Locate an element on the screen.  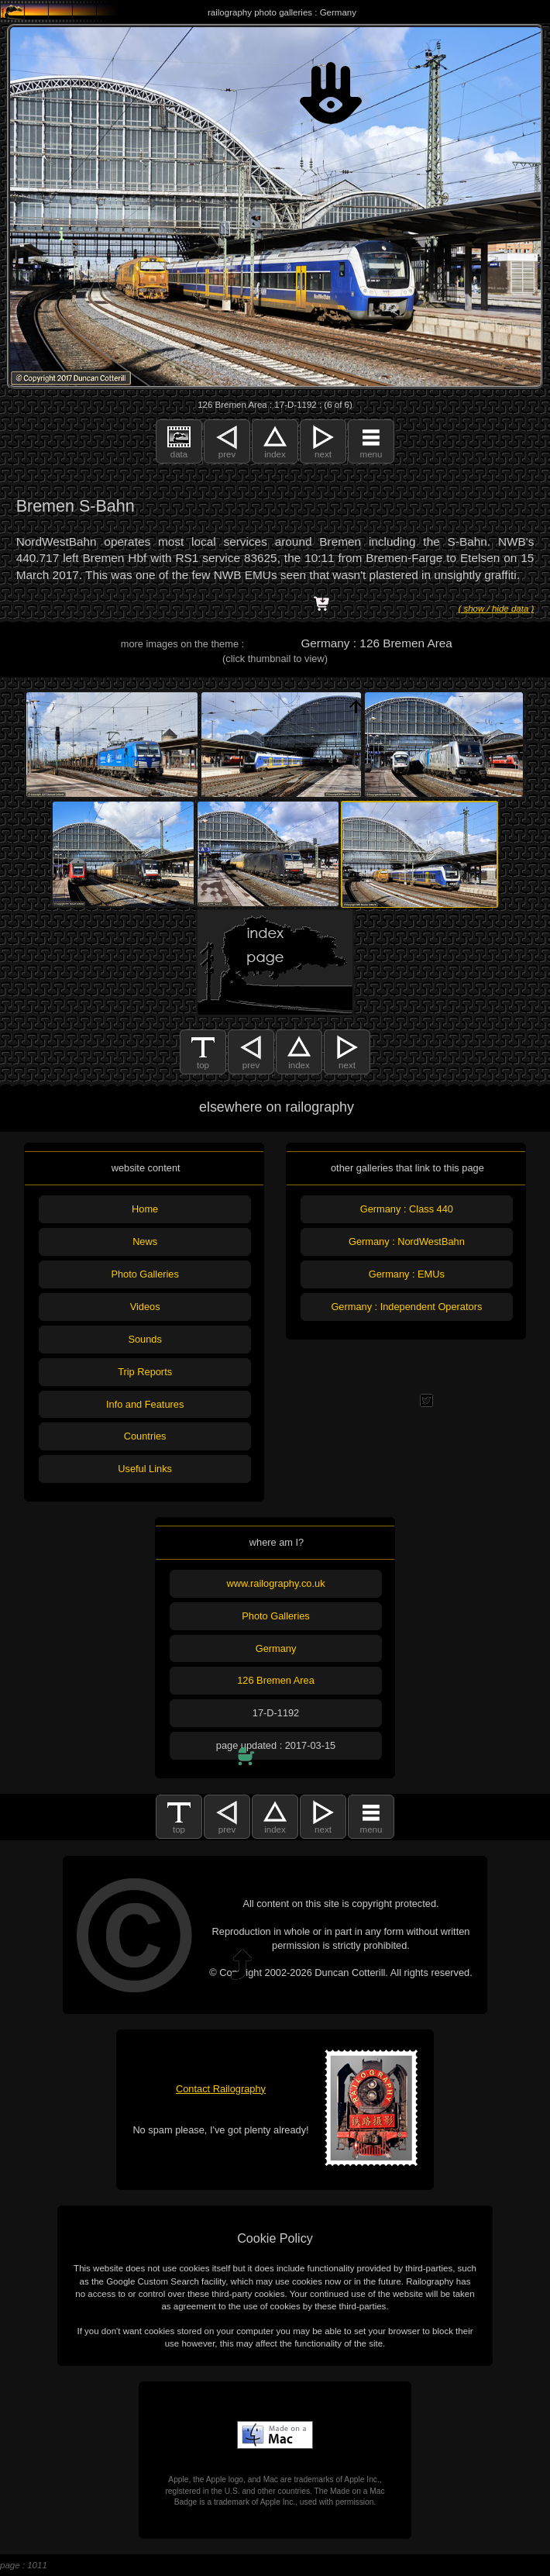
scroll to top of page is located at coordinates (356, 706).